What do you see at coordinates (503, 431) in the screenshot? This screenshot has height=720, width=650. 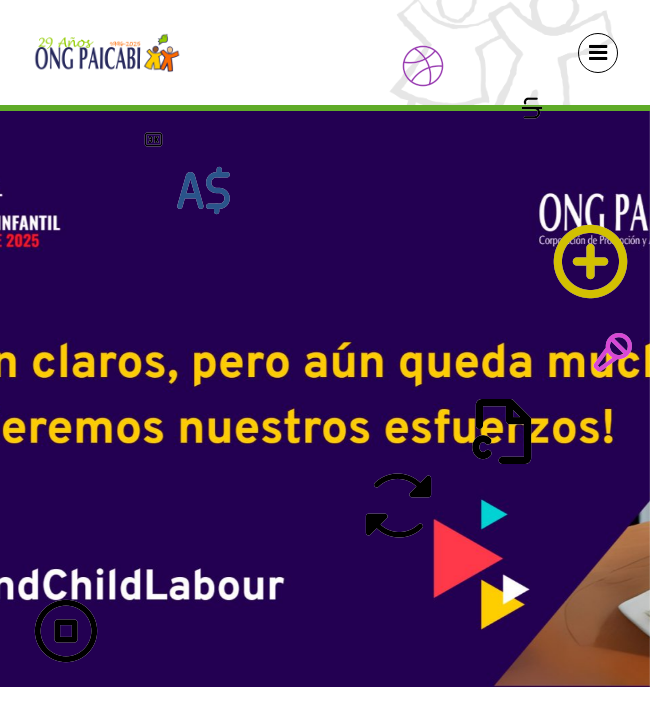 I see `open a C programming language file` at bounding box center [503, 431].